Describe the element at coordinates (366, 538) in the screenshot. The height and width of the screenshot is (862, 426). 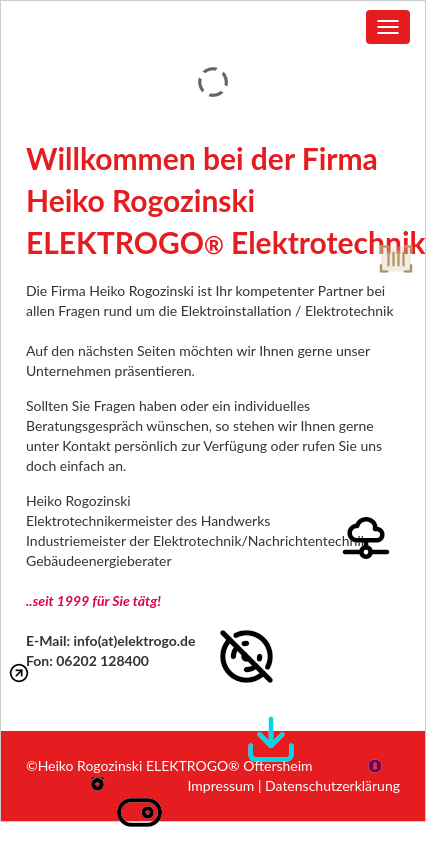
I see `cloud data sync or connection status` at that location.